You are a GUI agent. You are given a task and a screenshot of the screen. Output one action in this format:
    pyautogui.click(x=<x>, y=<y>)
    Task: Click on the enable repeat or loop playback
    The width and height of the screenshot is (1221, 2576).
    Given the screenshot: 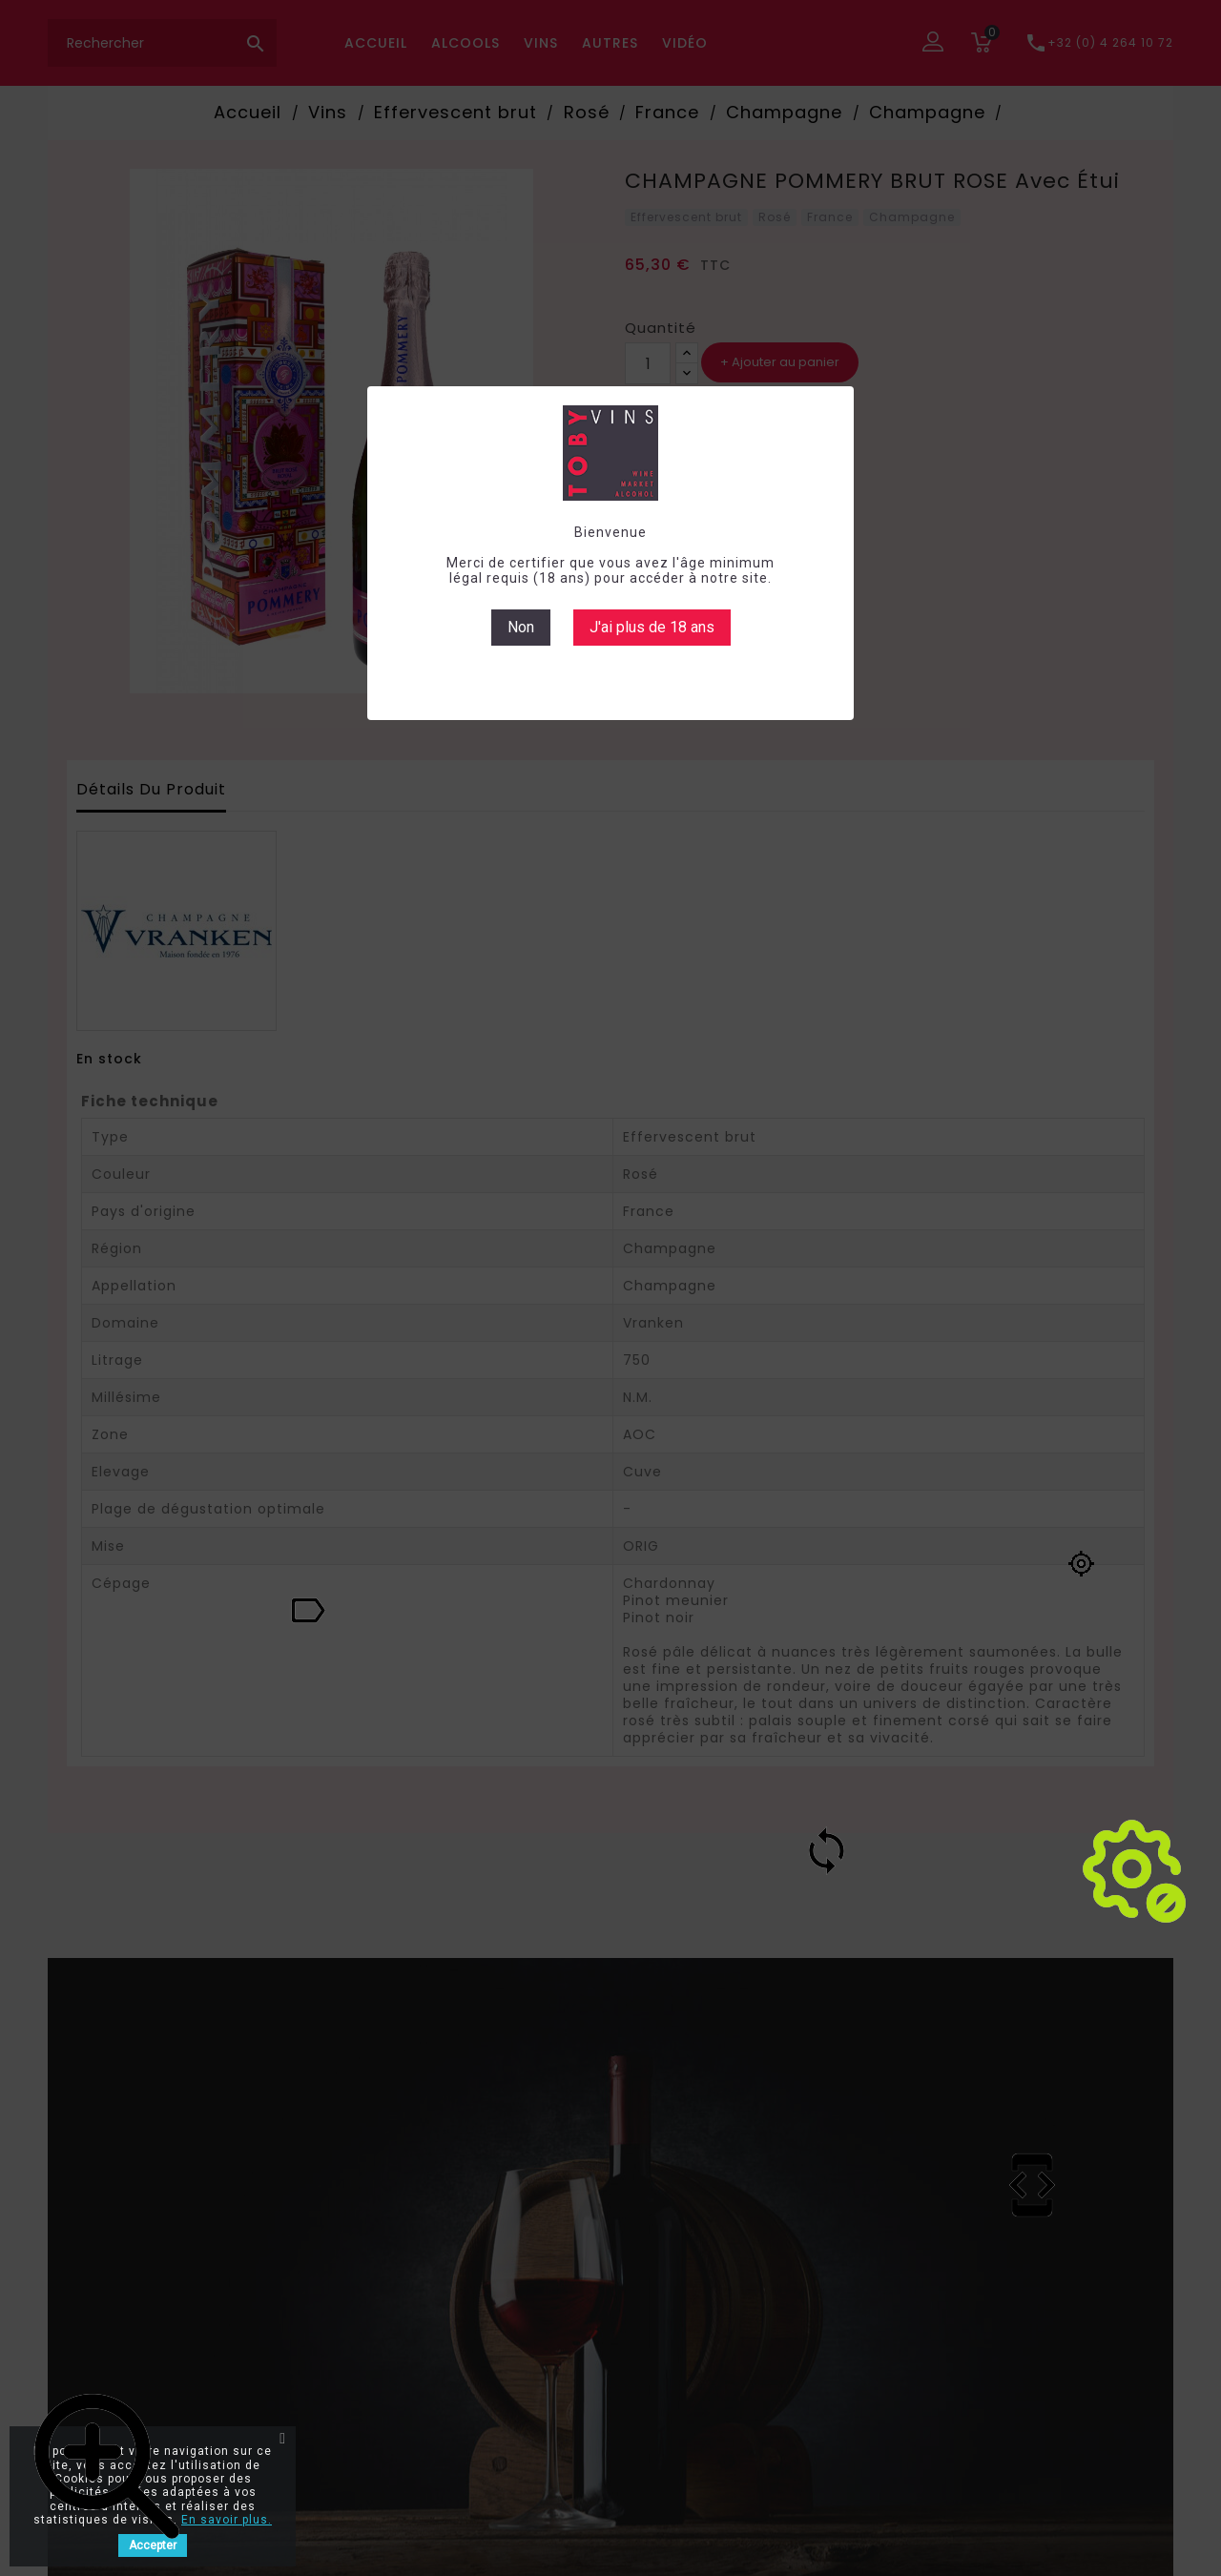 What is the action you would take?
    pyautogui.click(x=826, y=1850)
    